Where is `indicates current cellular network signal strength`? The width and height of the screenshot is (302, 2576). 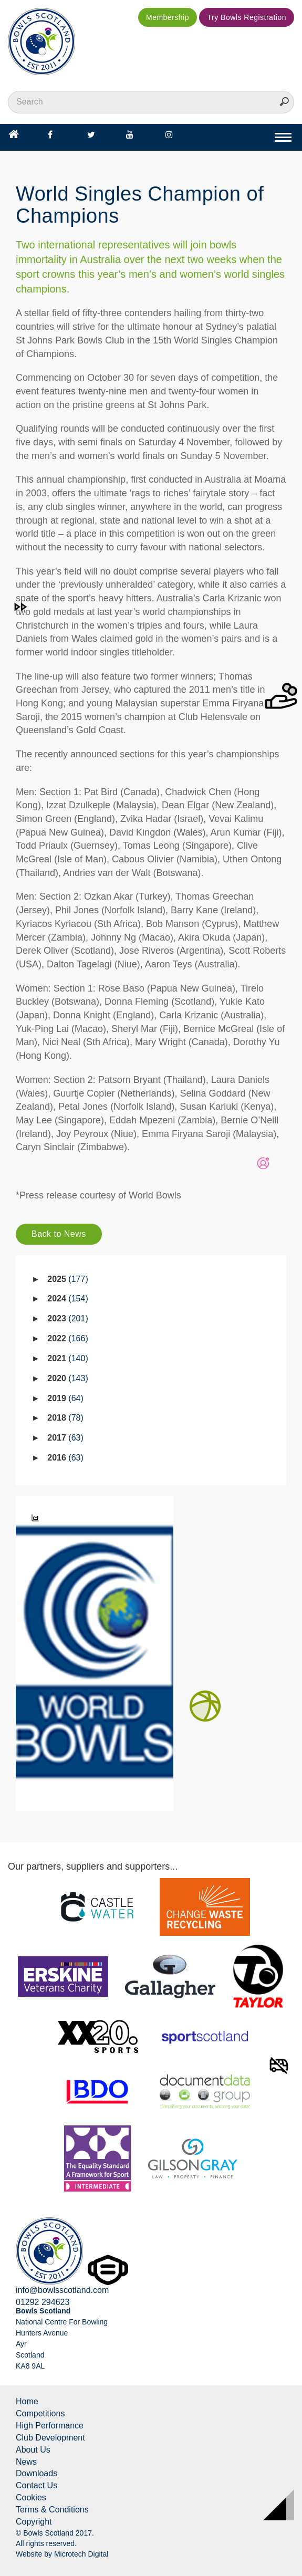 indicates current cellular network signal strength is located at coordinates (278, 2505).